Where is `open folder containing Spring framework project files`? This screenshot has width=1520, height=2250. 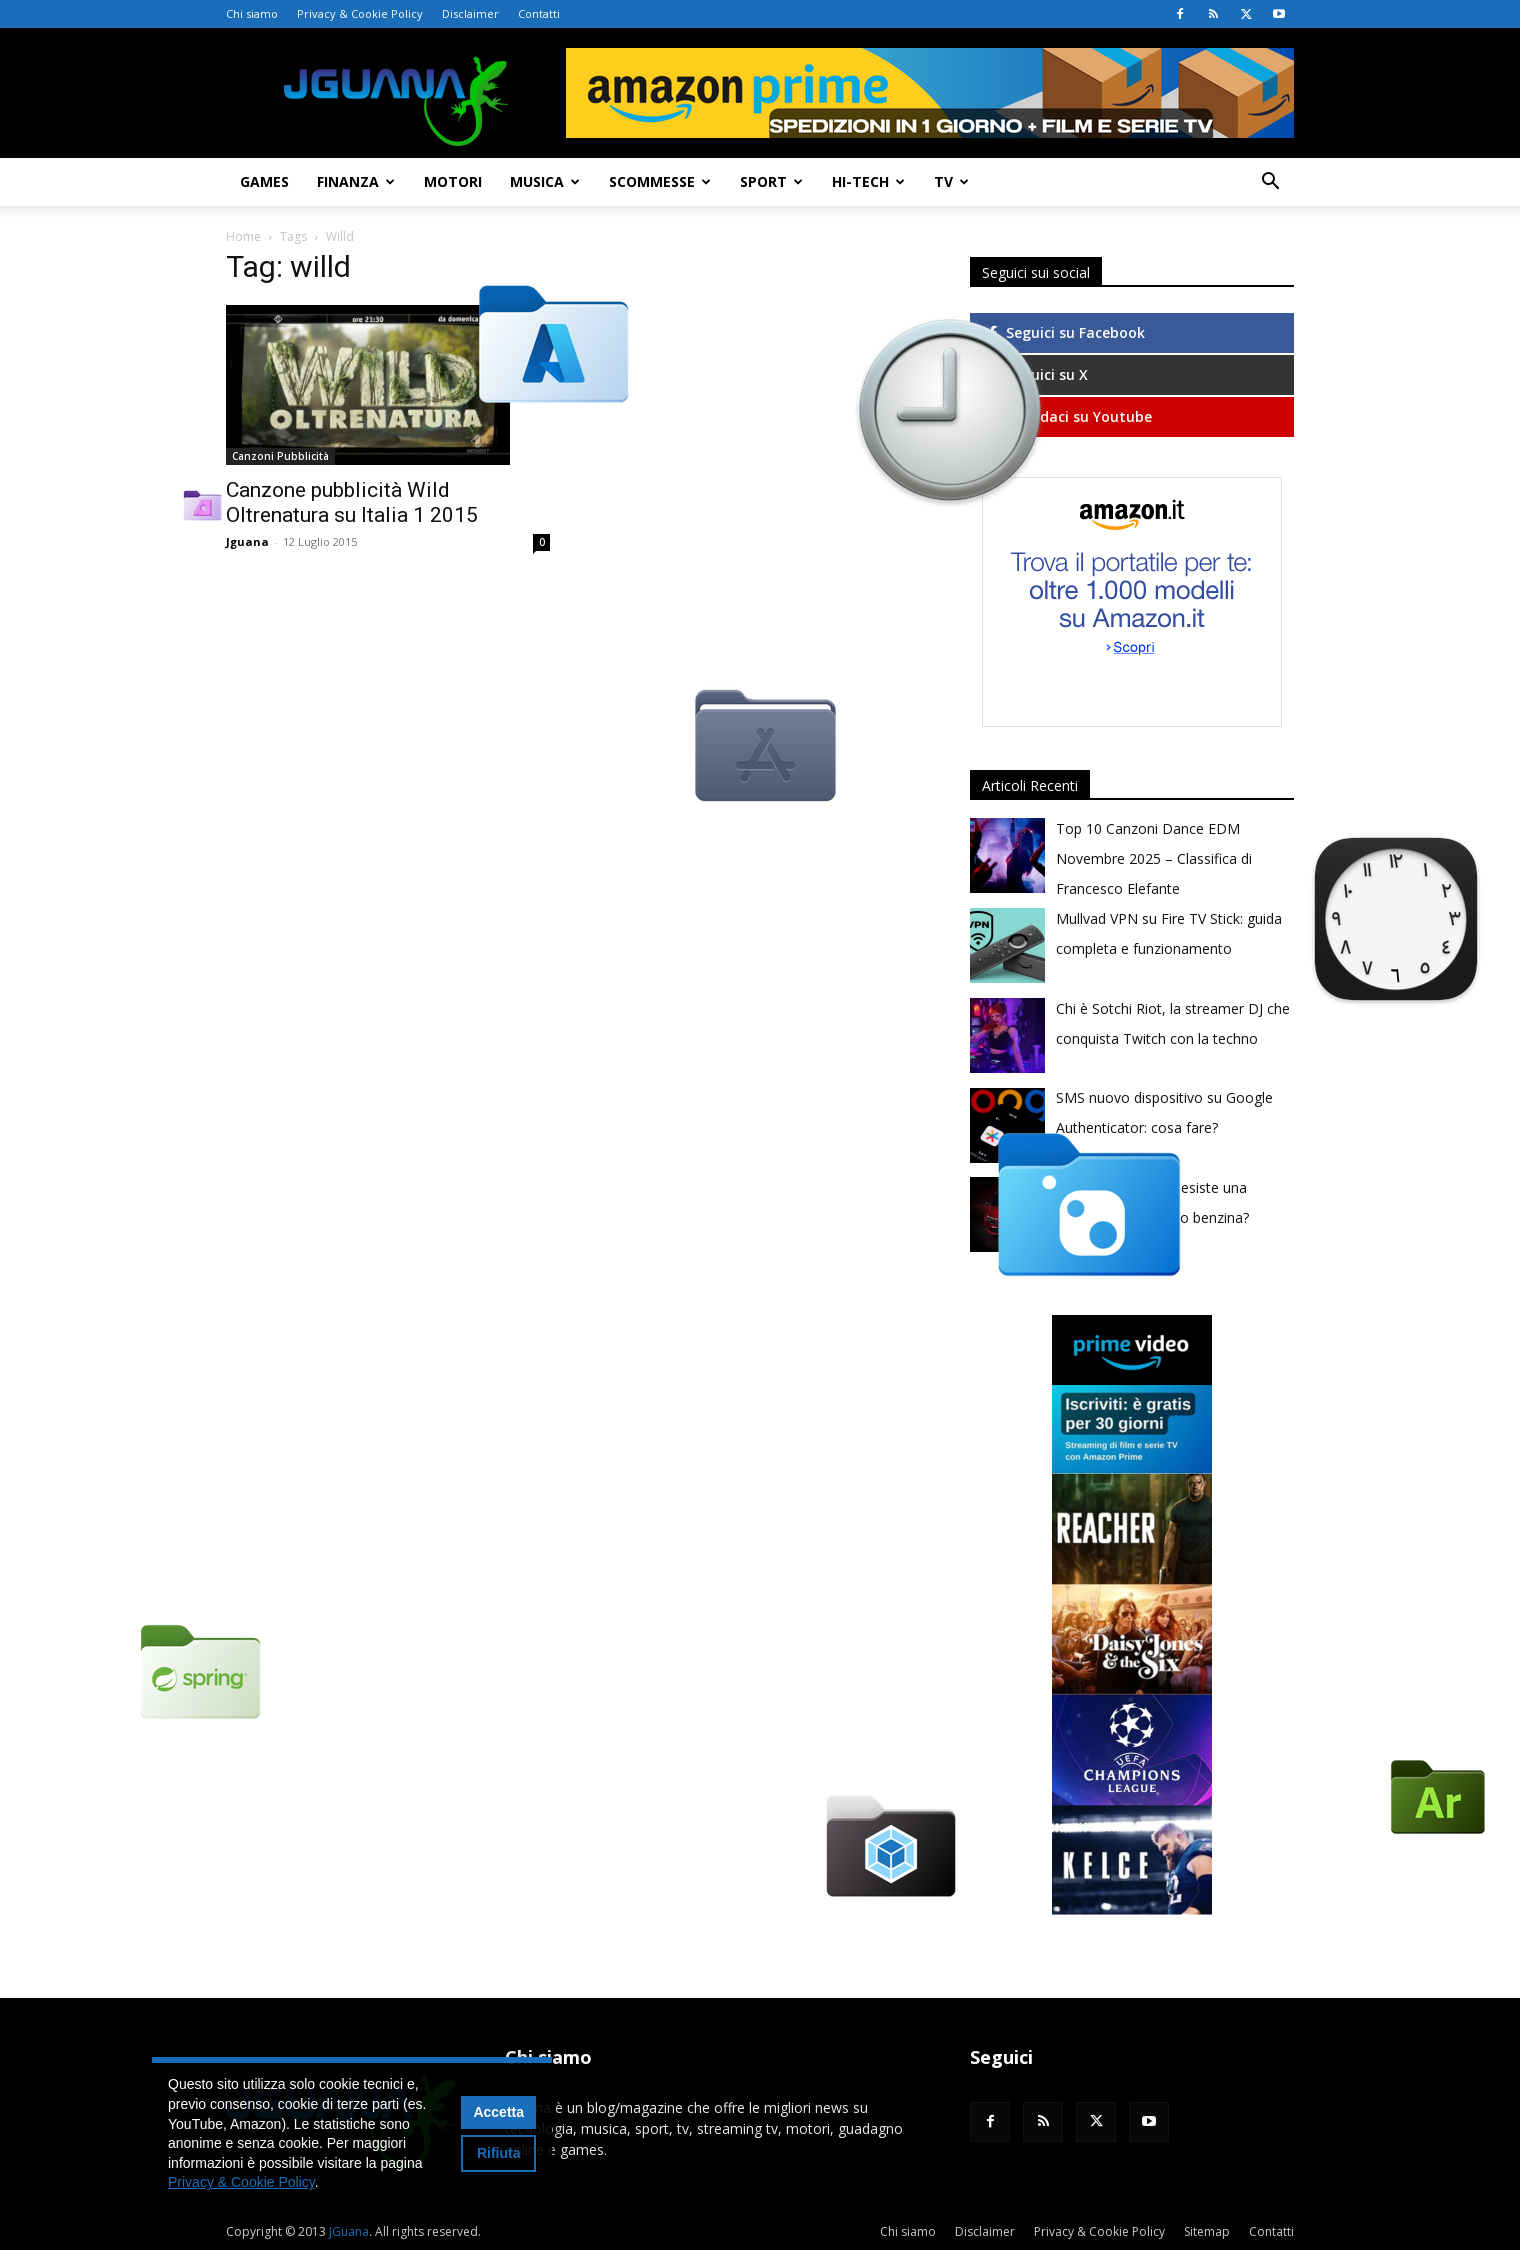 open folder containing Spring framework project files is located at coordinates (200, 1675).